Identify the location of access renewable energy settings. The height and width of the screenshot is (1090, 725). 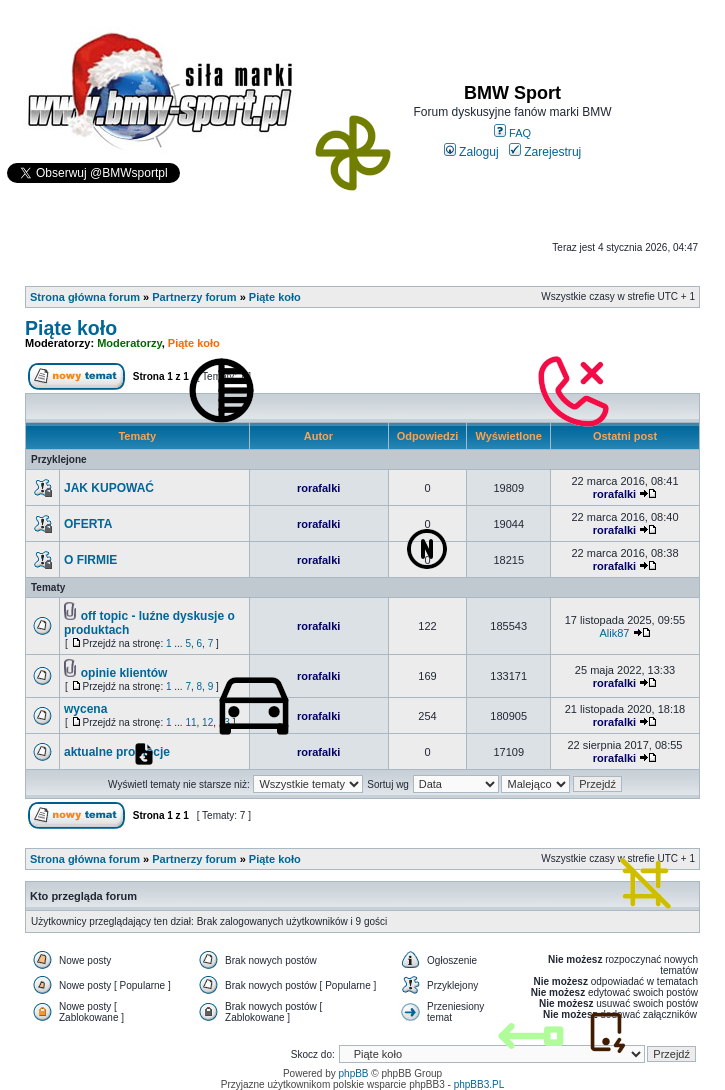
(353, 153).